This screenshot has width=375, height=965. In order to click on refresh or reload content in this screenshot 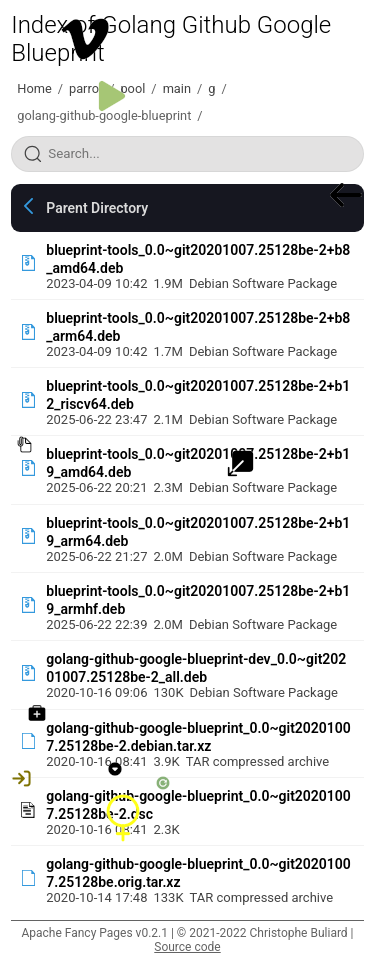, I will do `click(163, 783)`.